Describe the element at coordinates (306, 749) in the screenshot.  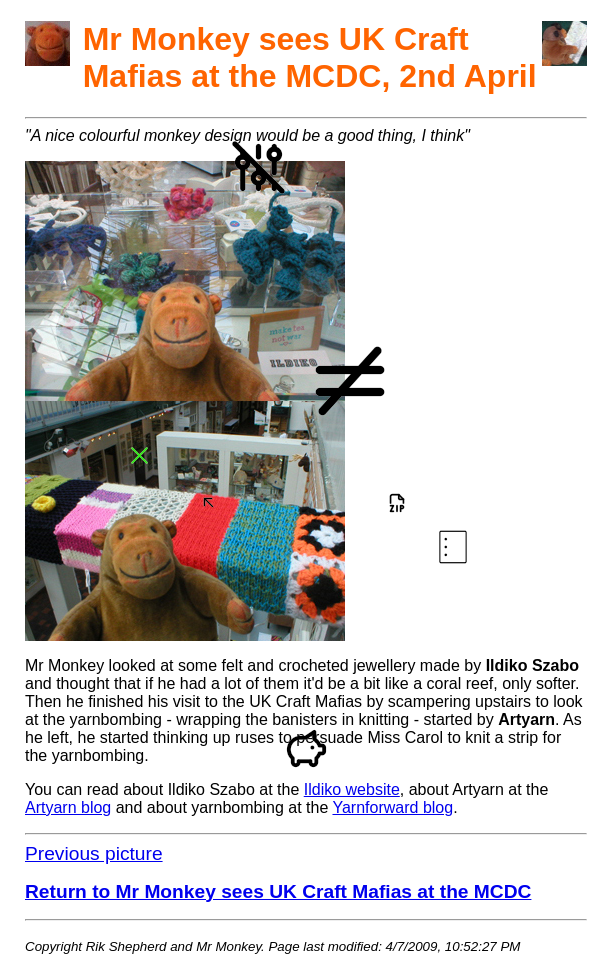
I see `access savings or piggy bank feature` at that location.